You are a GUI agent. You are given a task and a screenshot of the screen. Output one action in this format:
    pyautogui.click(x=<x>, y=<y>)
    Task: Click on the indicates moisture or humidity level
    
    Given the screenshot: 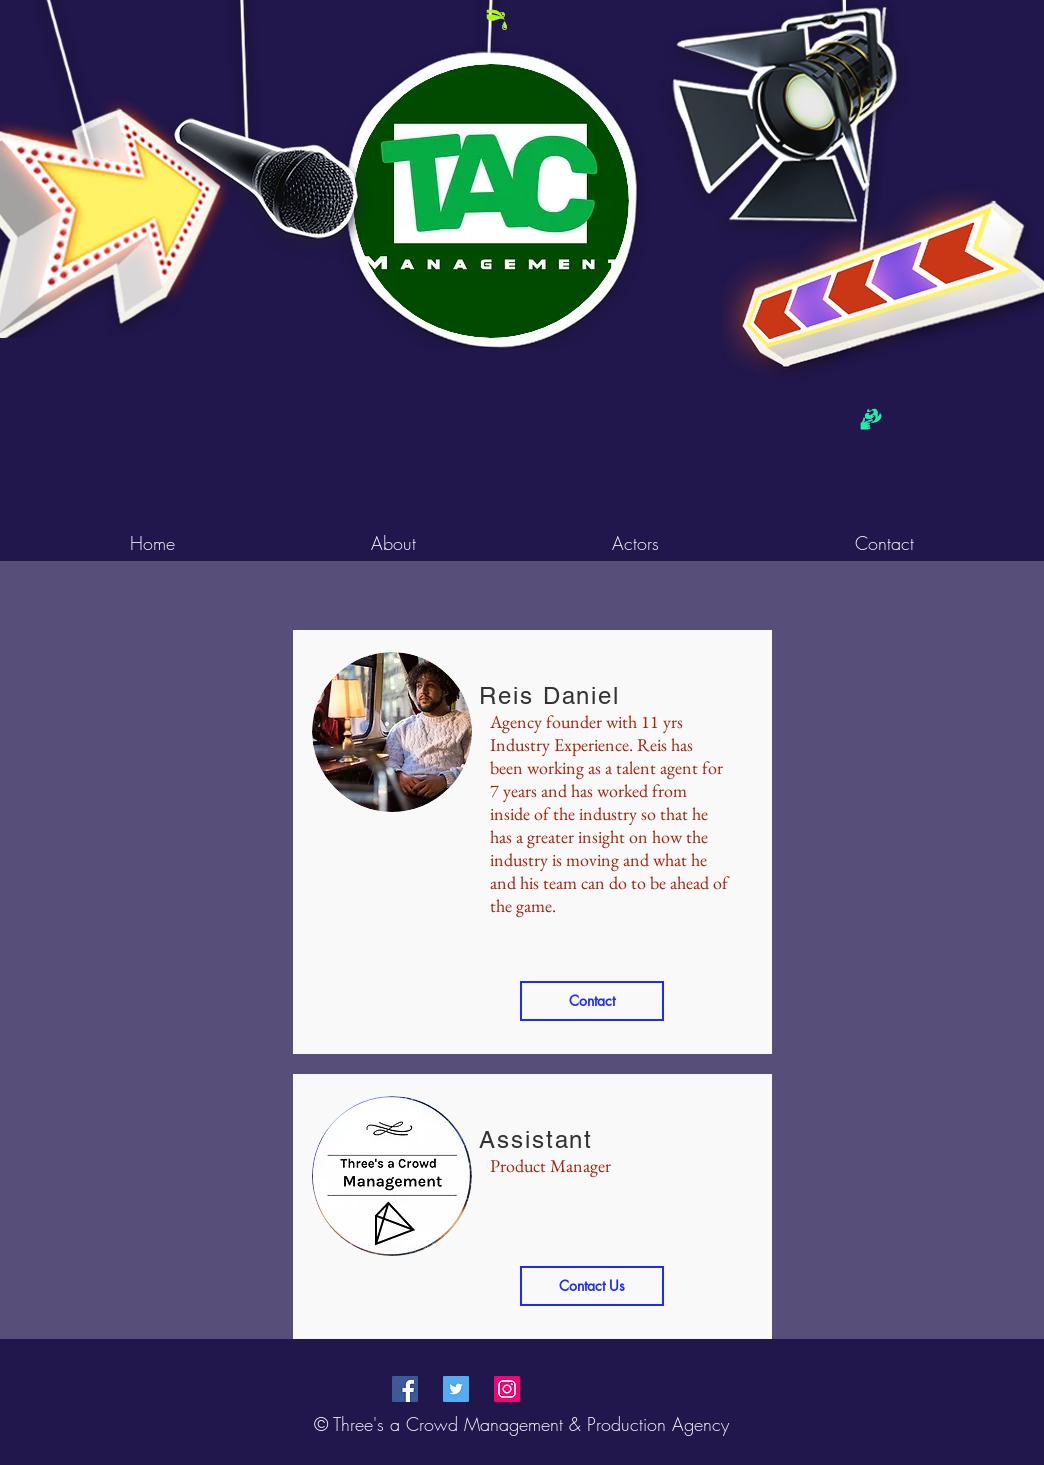 What is the action you would take?
    pyautogui.click(x=497, y=20)
    